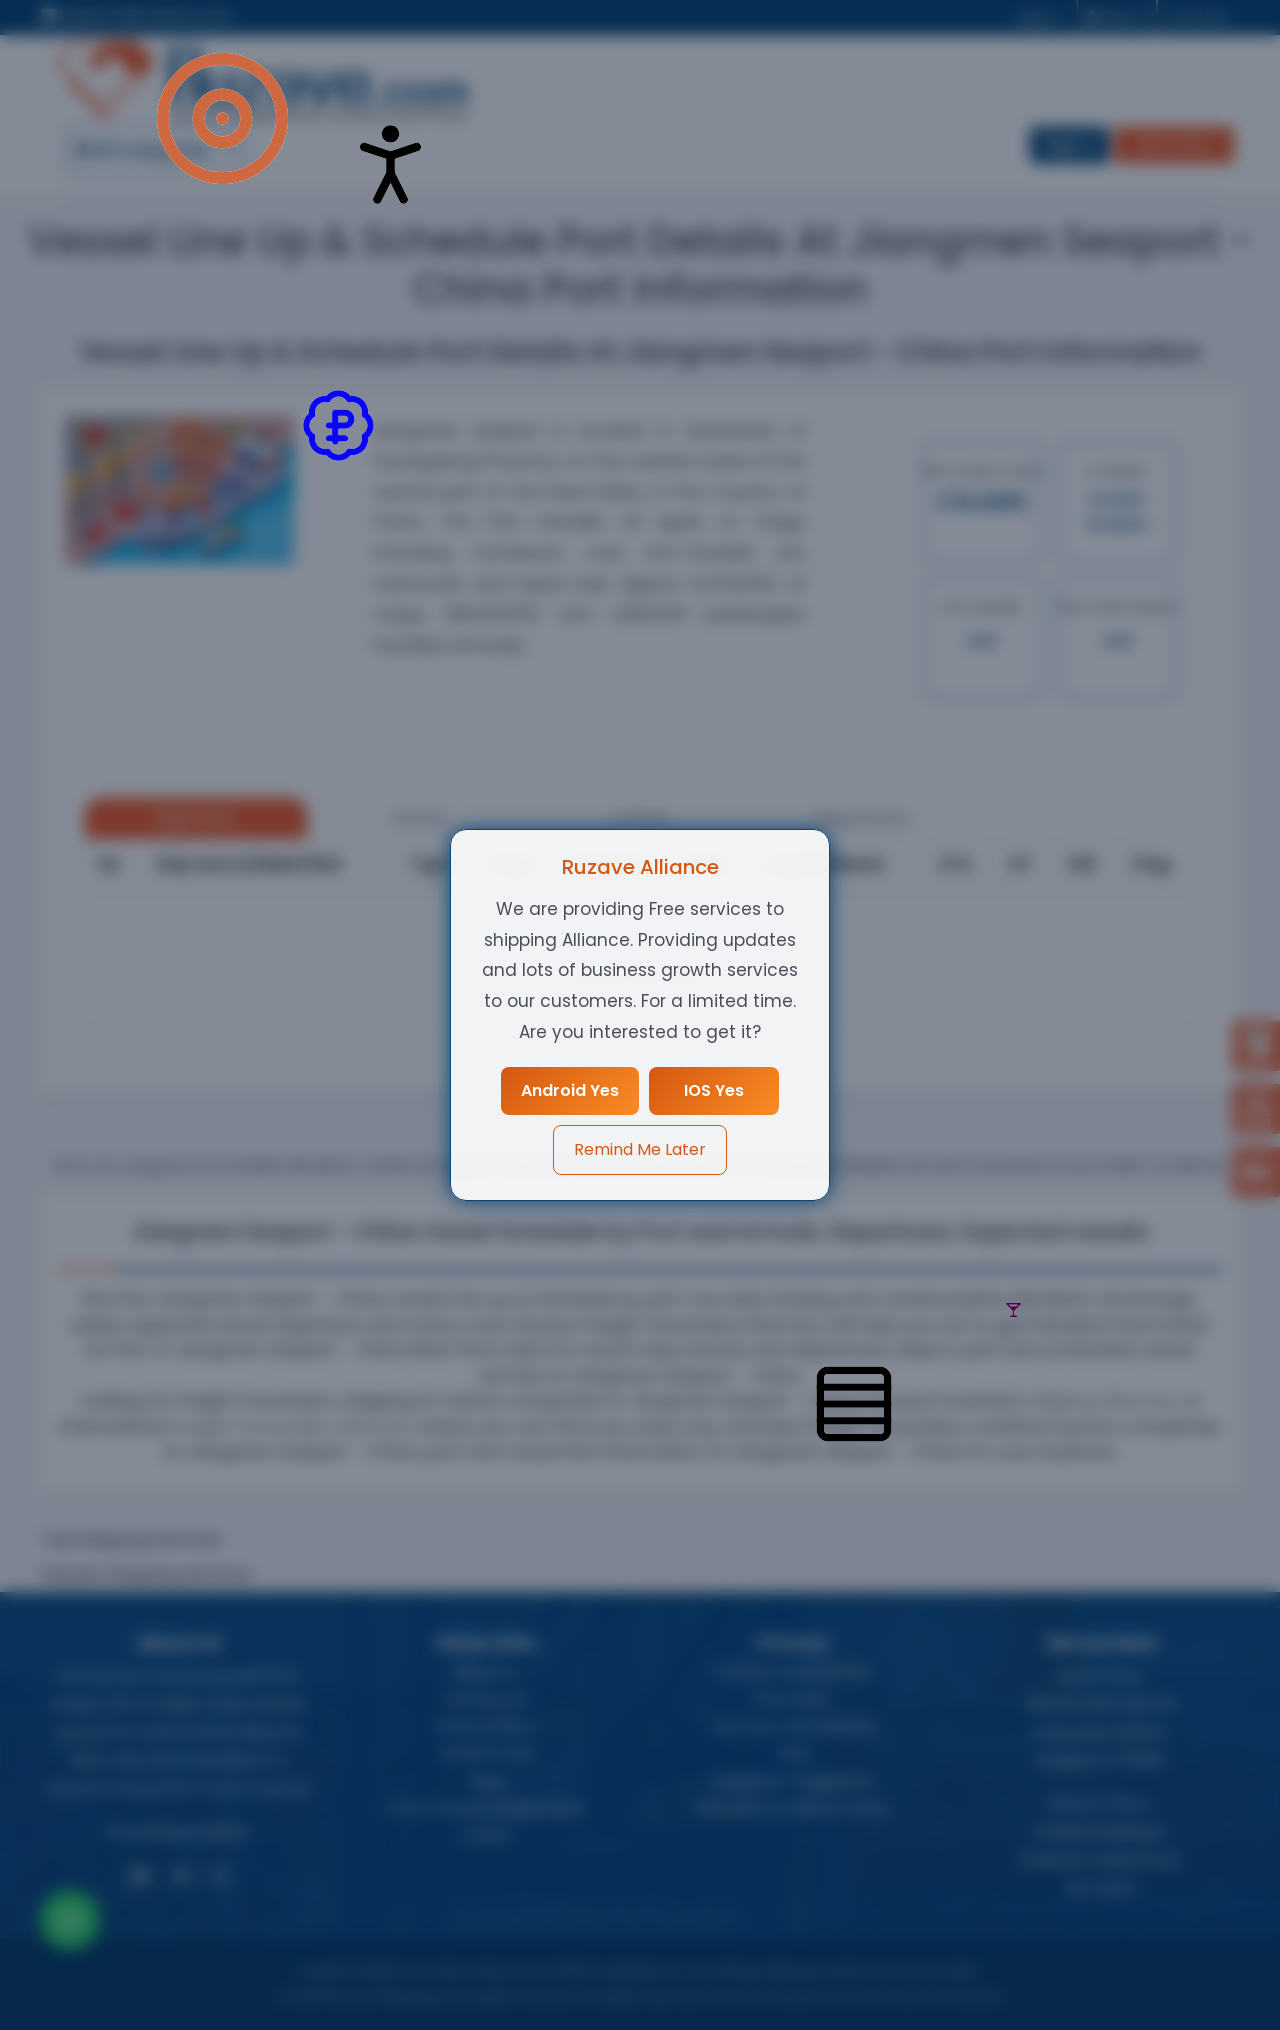 The width and height of the screenshot is (1280, 2030). What do you see at coordinates (854, 1404) in the screenshot?
I see `switch to list view` at bounding box center [854, 1404].